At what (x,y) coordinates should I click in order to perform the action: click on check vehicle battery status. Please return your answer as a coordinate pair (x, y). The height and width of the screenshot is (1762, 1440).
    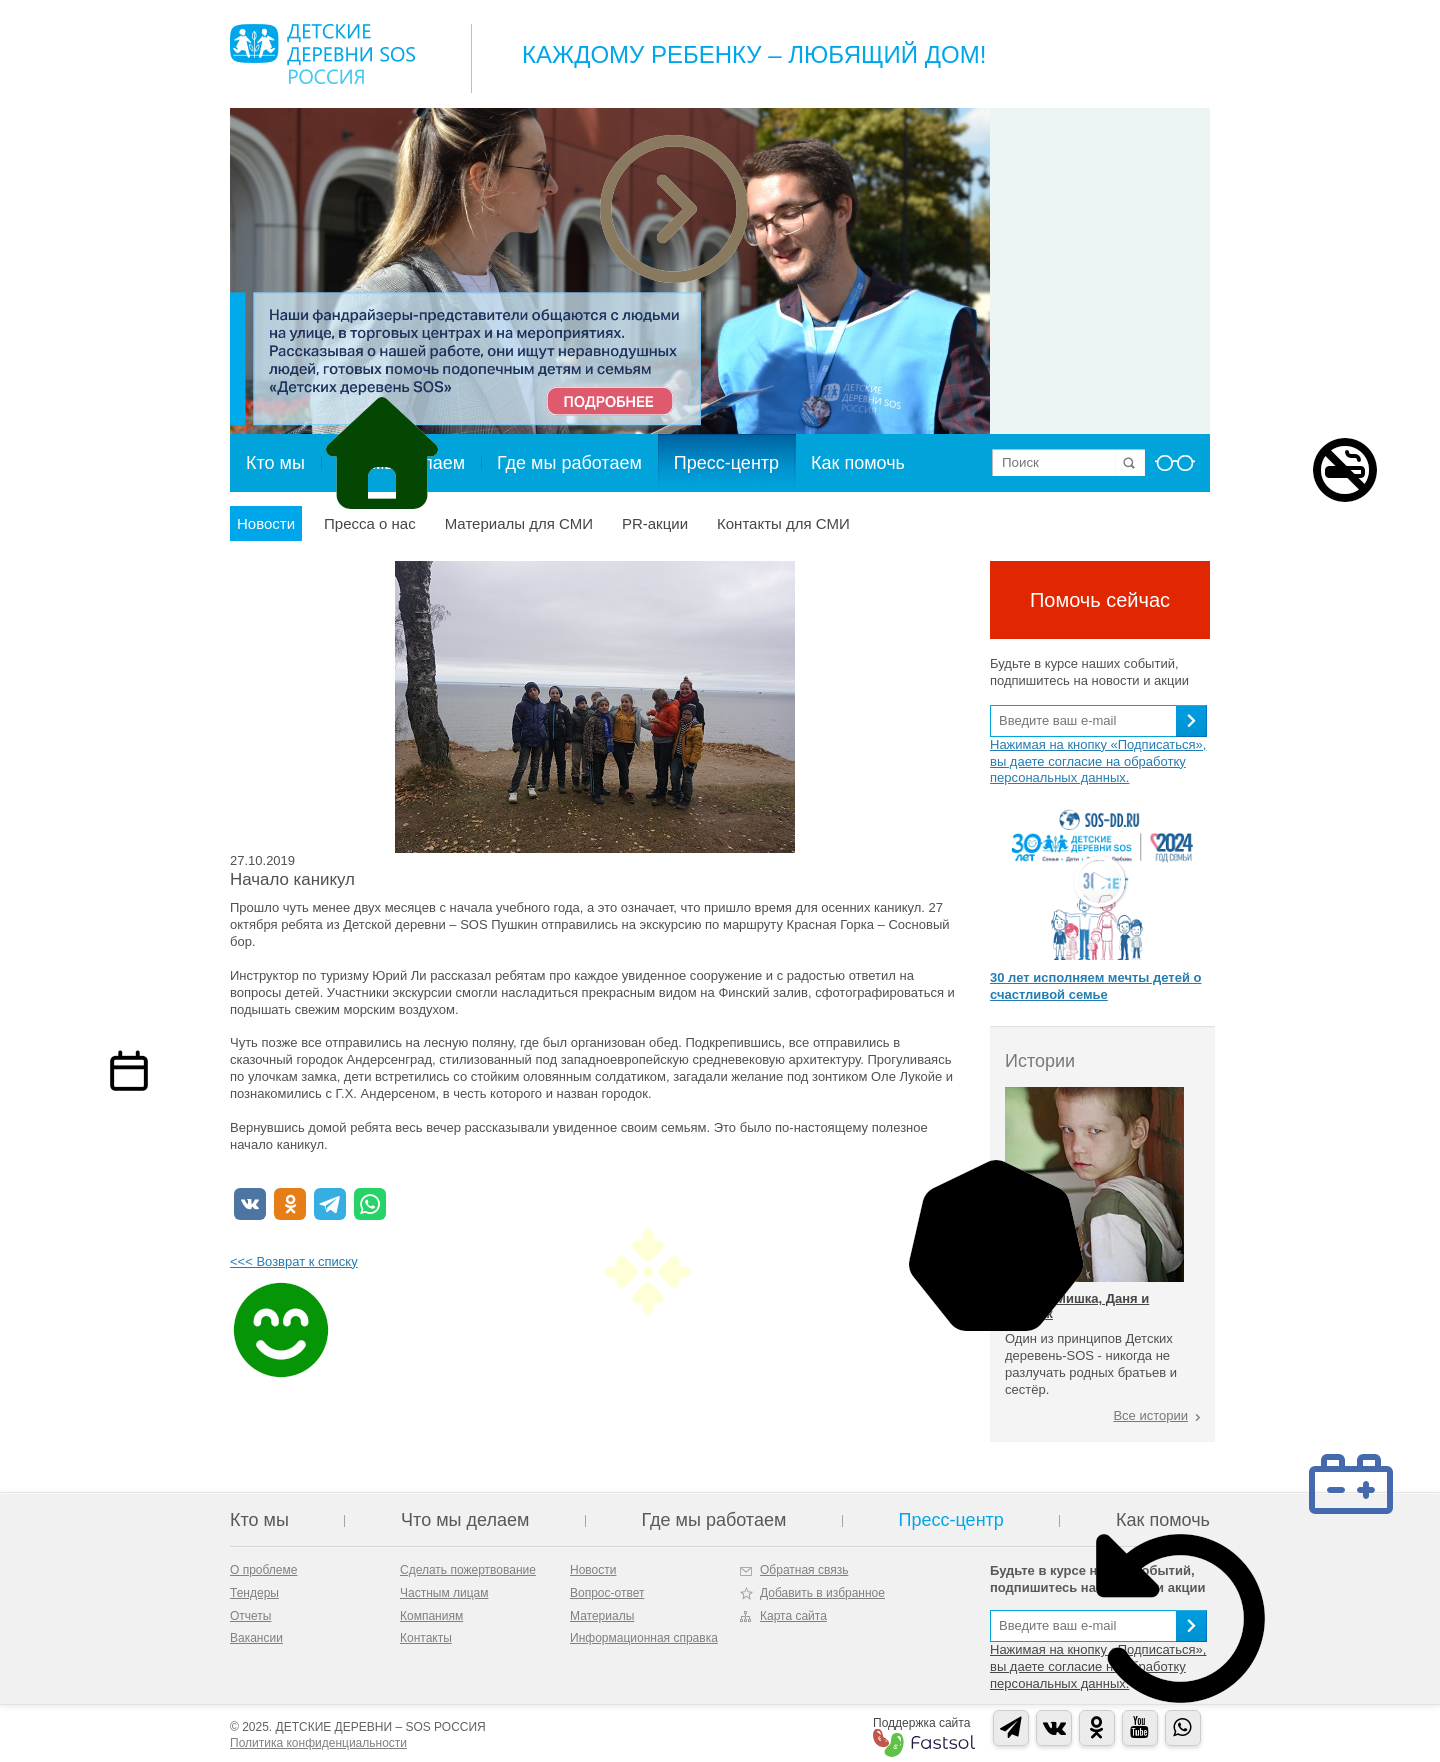
    Looking at the image, I should click on (1351, 1487).